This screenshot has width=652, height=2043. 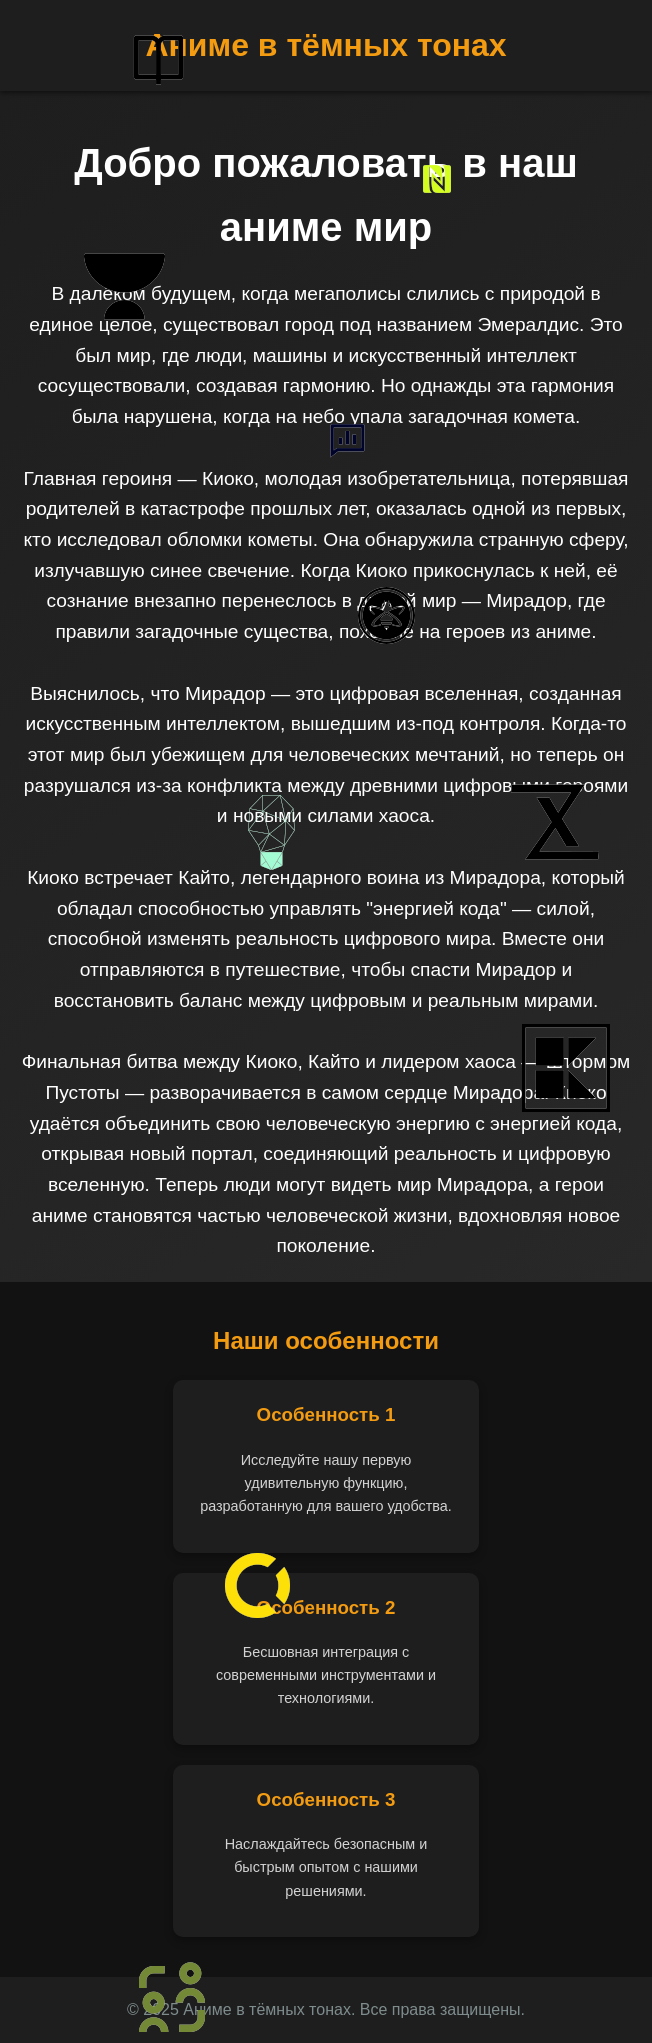 What do you see at coordinates (386, 615) in the screenshot?
I see `HiveMQ brand logo` at bounding box center [386, 615].